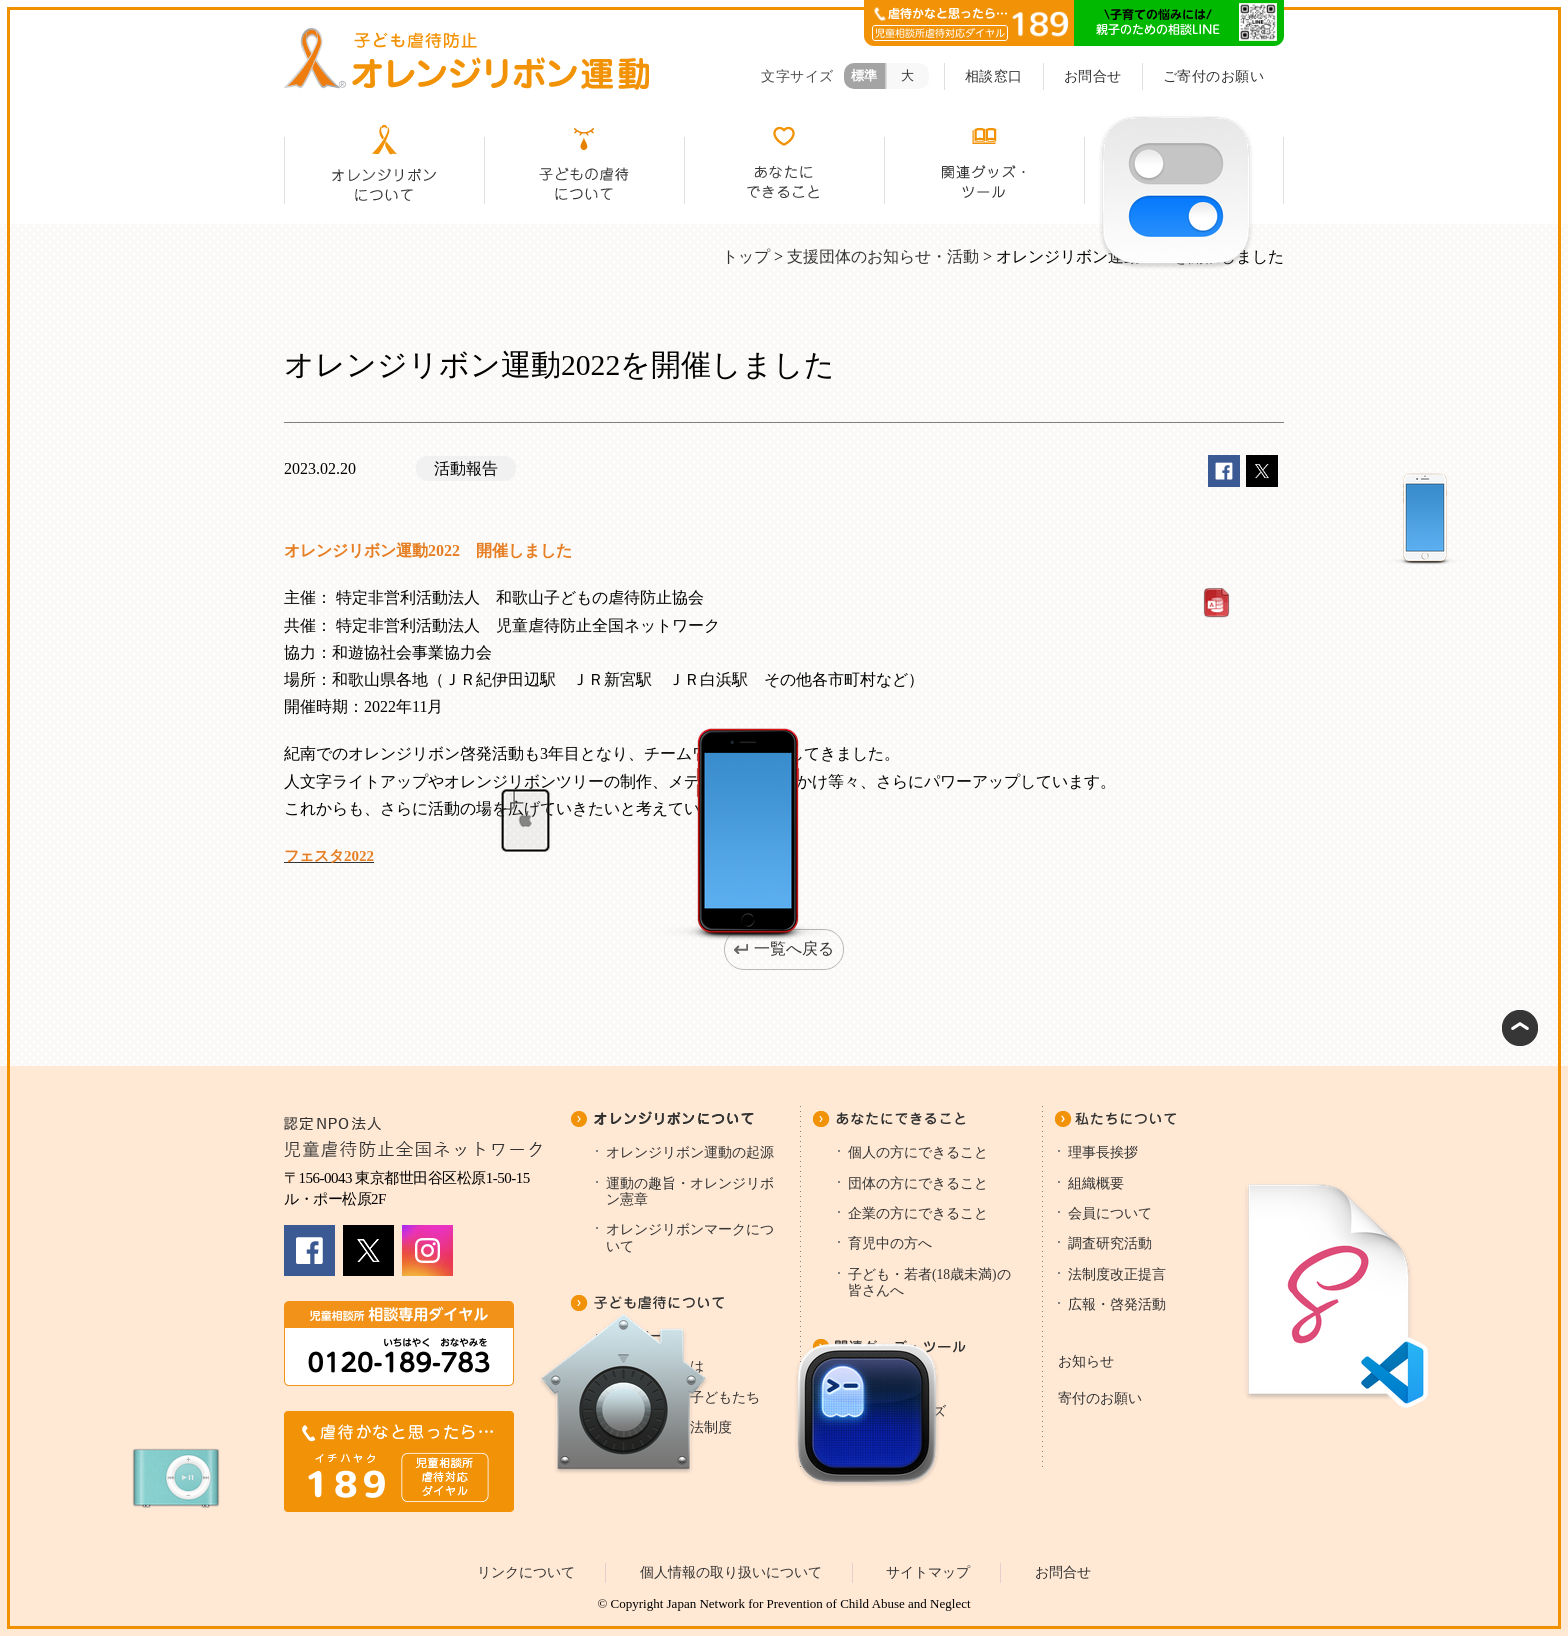 The width and height of the screenshot is (1568, 1636). I want to click on iPod shuffle device connected, so click(176, 1462).